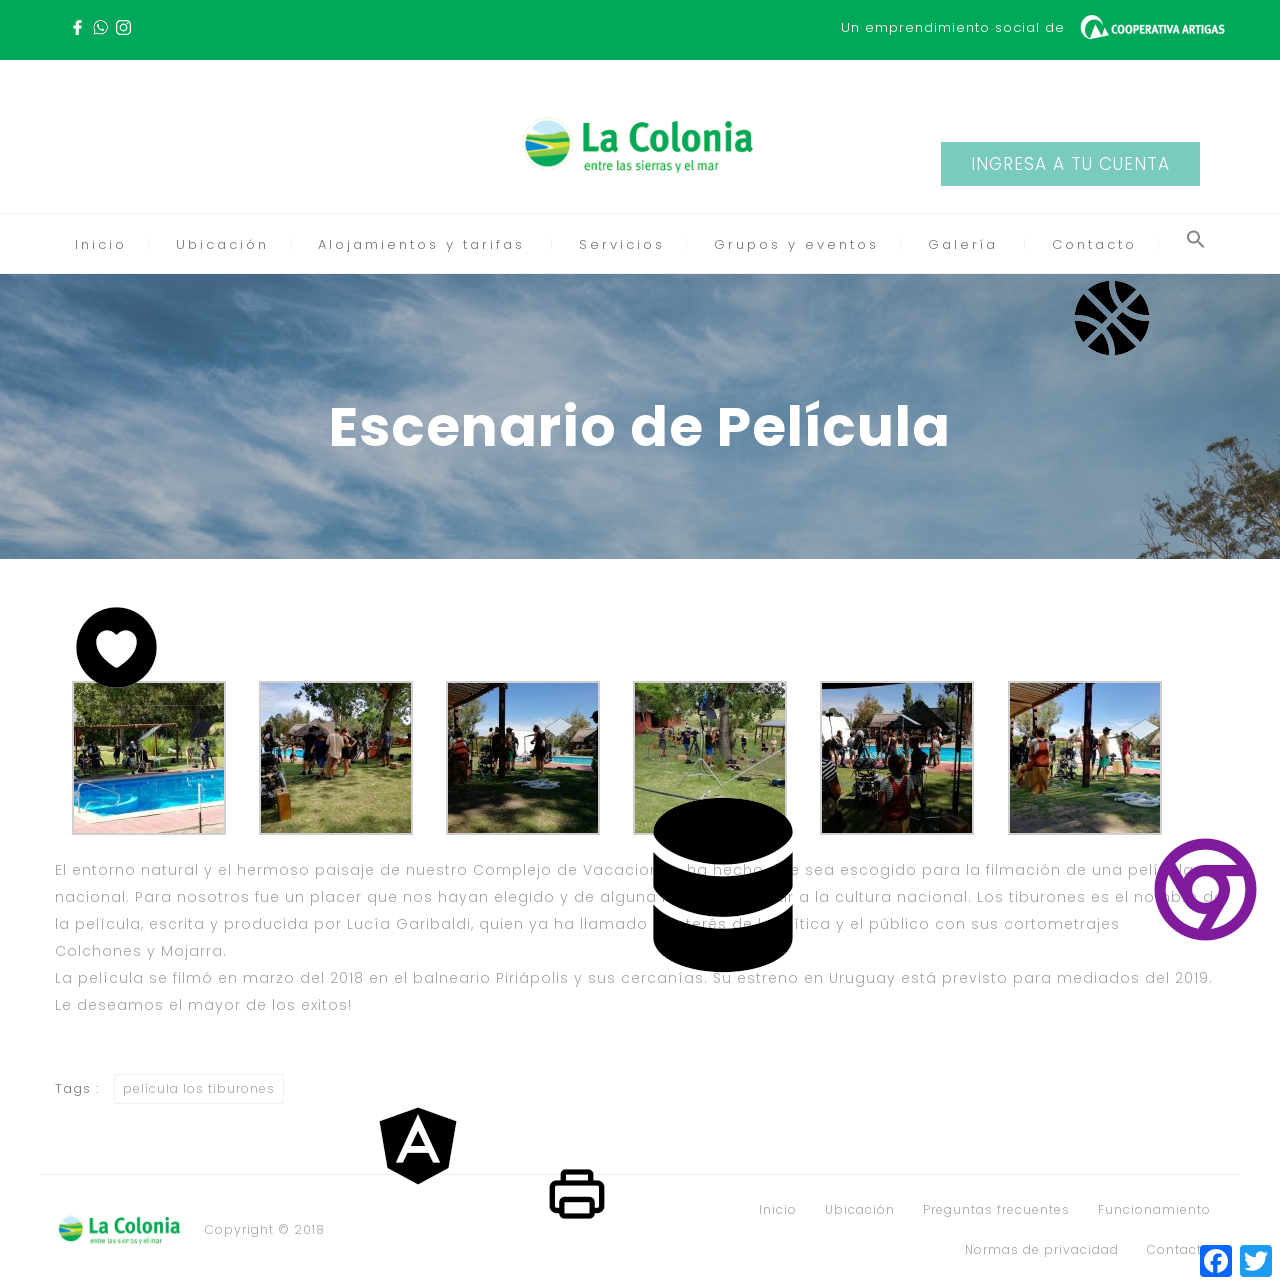 Image resolution: width=1280 pixels, height=1285 pixels. I want to click on add to favorites, so click(116, 647).